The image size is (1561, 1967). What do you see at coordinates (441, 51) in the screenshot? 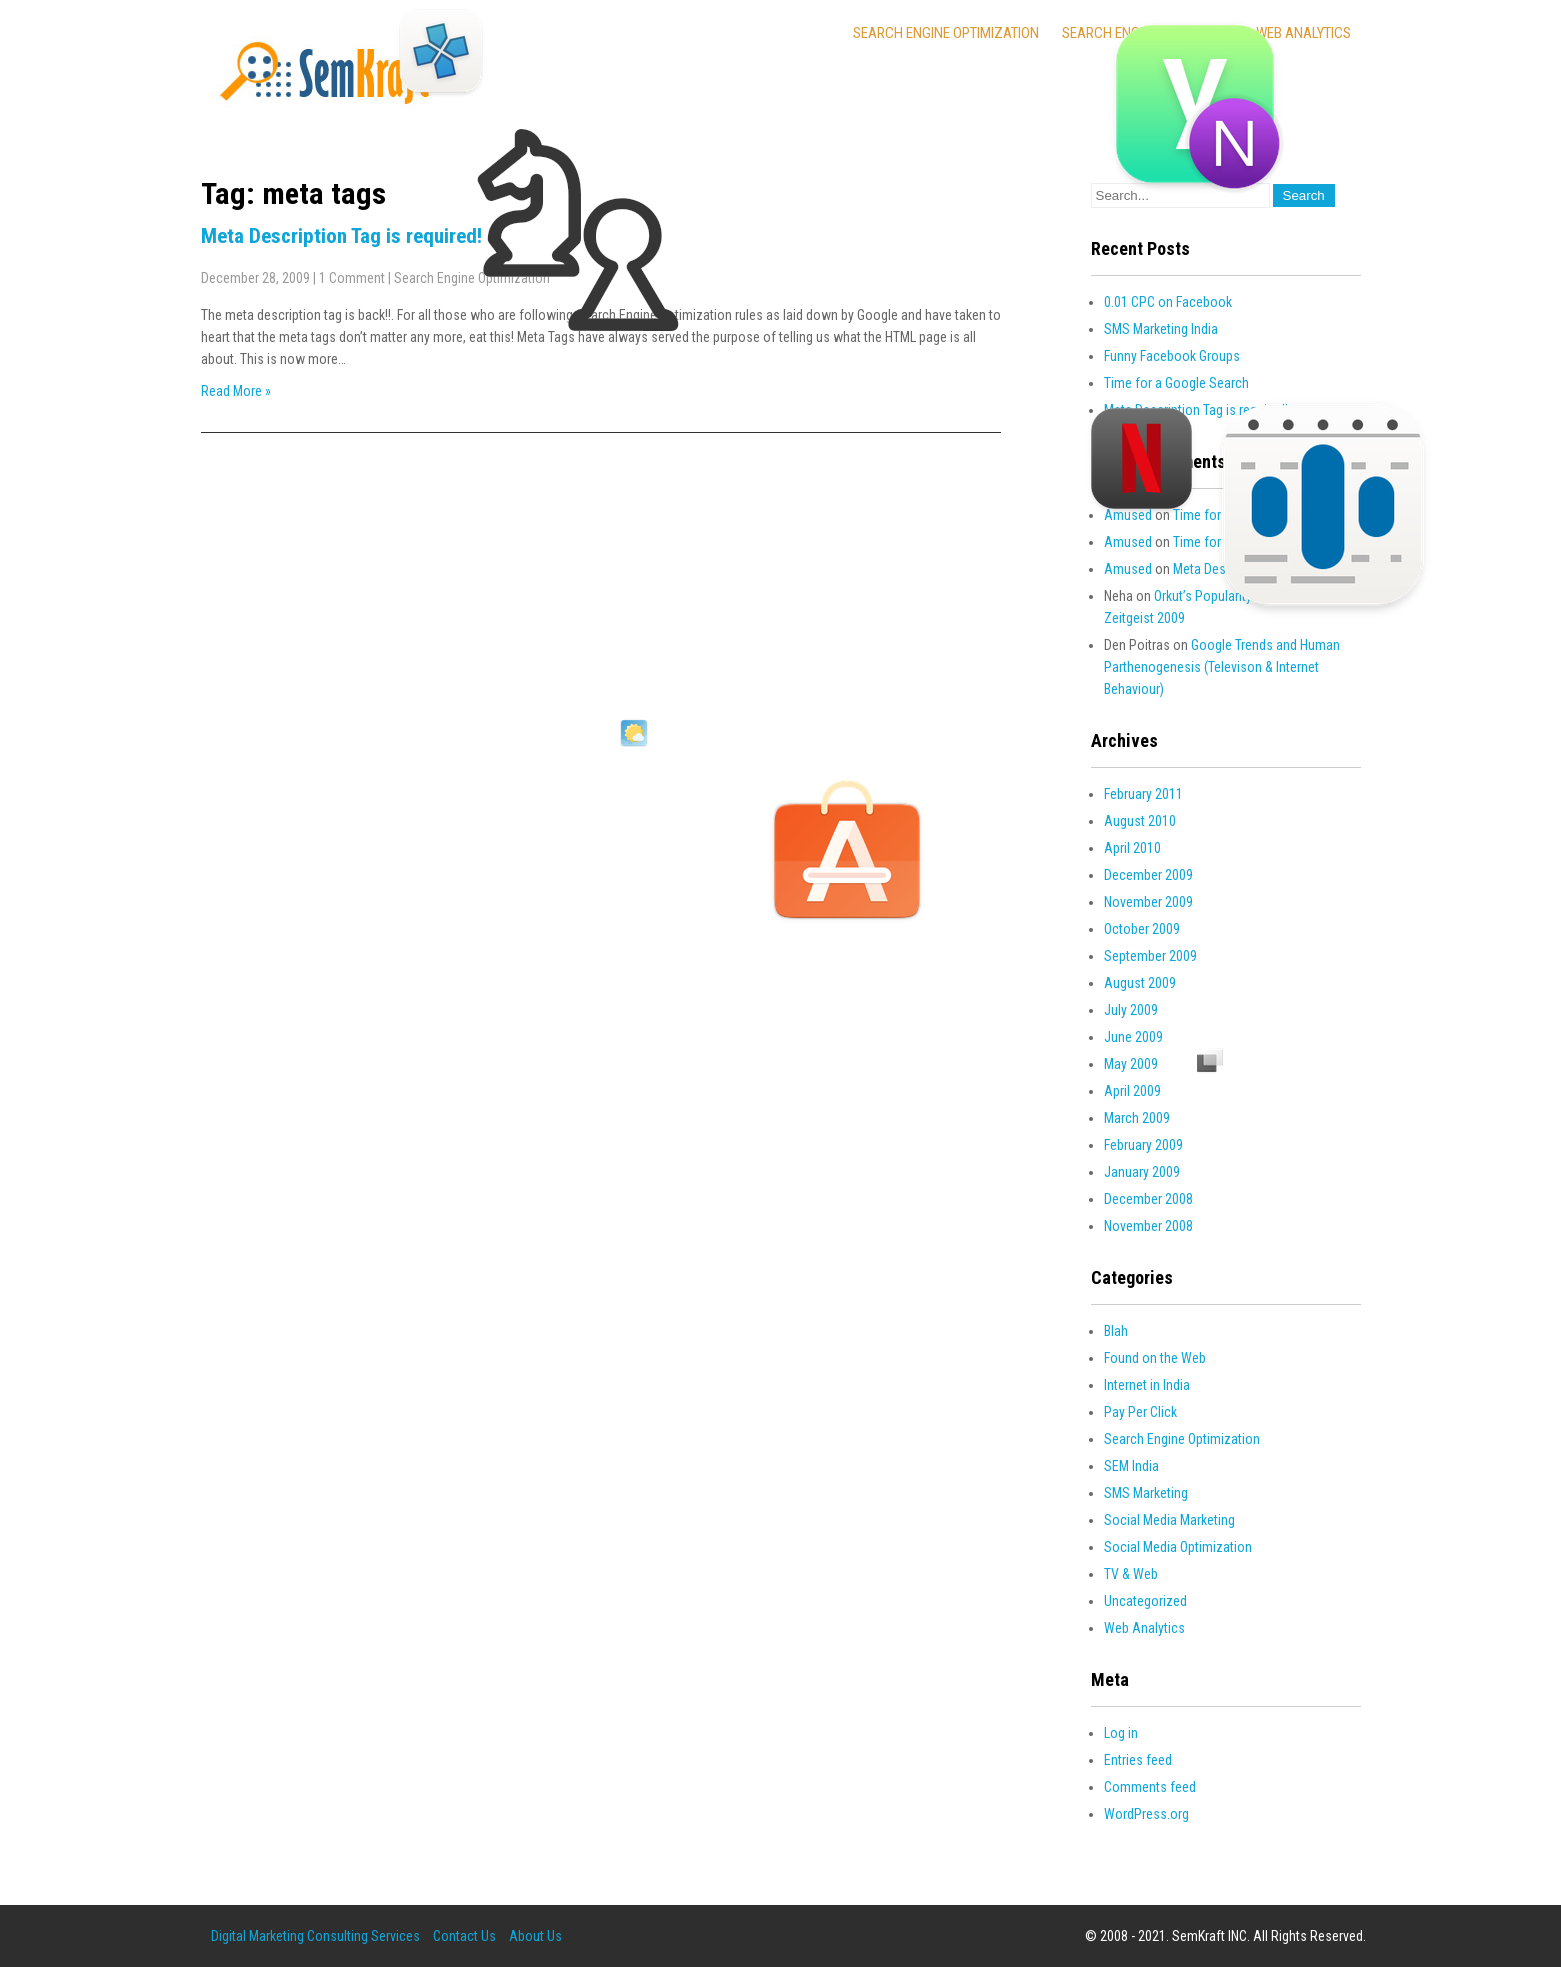
I see `launch ppsspp psp emulator` at bounding box center [441, 51].